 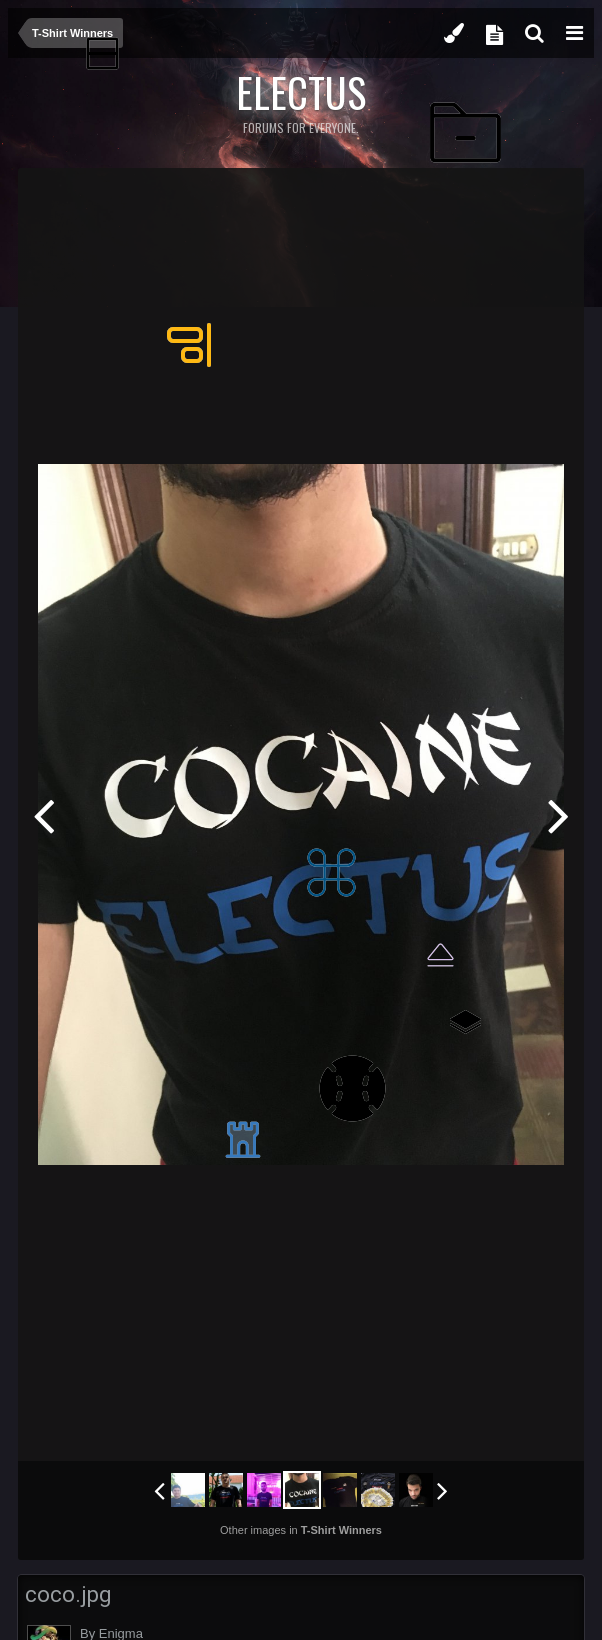 I want to click on remove a folder, so click(x=465, y=132).